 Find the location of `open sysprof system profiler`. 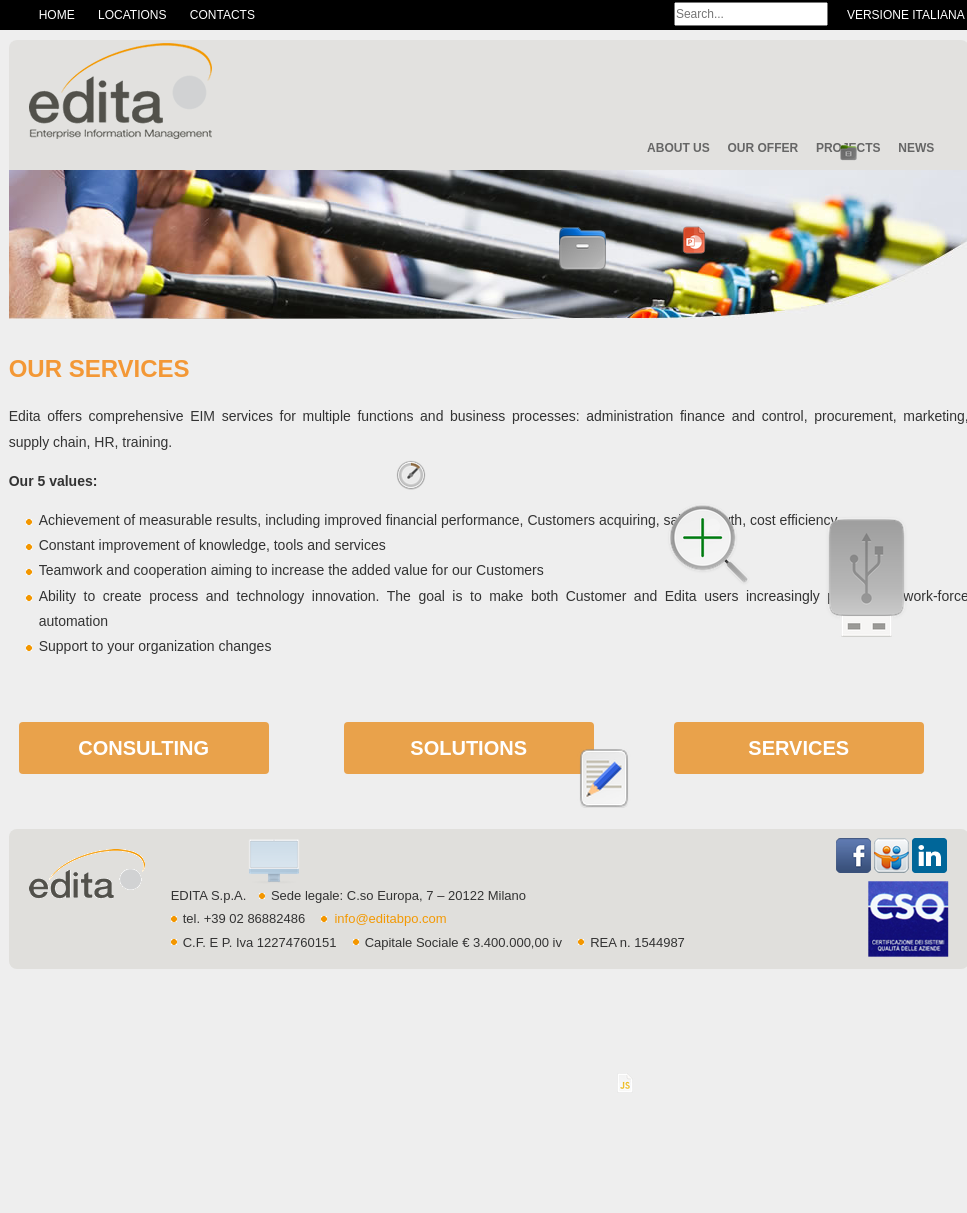

open sysprof system profiler is located at coordinates (411, 475).